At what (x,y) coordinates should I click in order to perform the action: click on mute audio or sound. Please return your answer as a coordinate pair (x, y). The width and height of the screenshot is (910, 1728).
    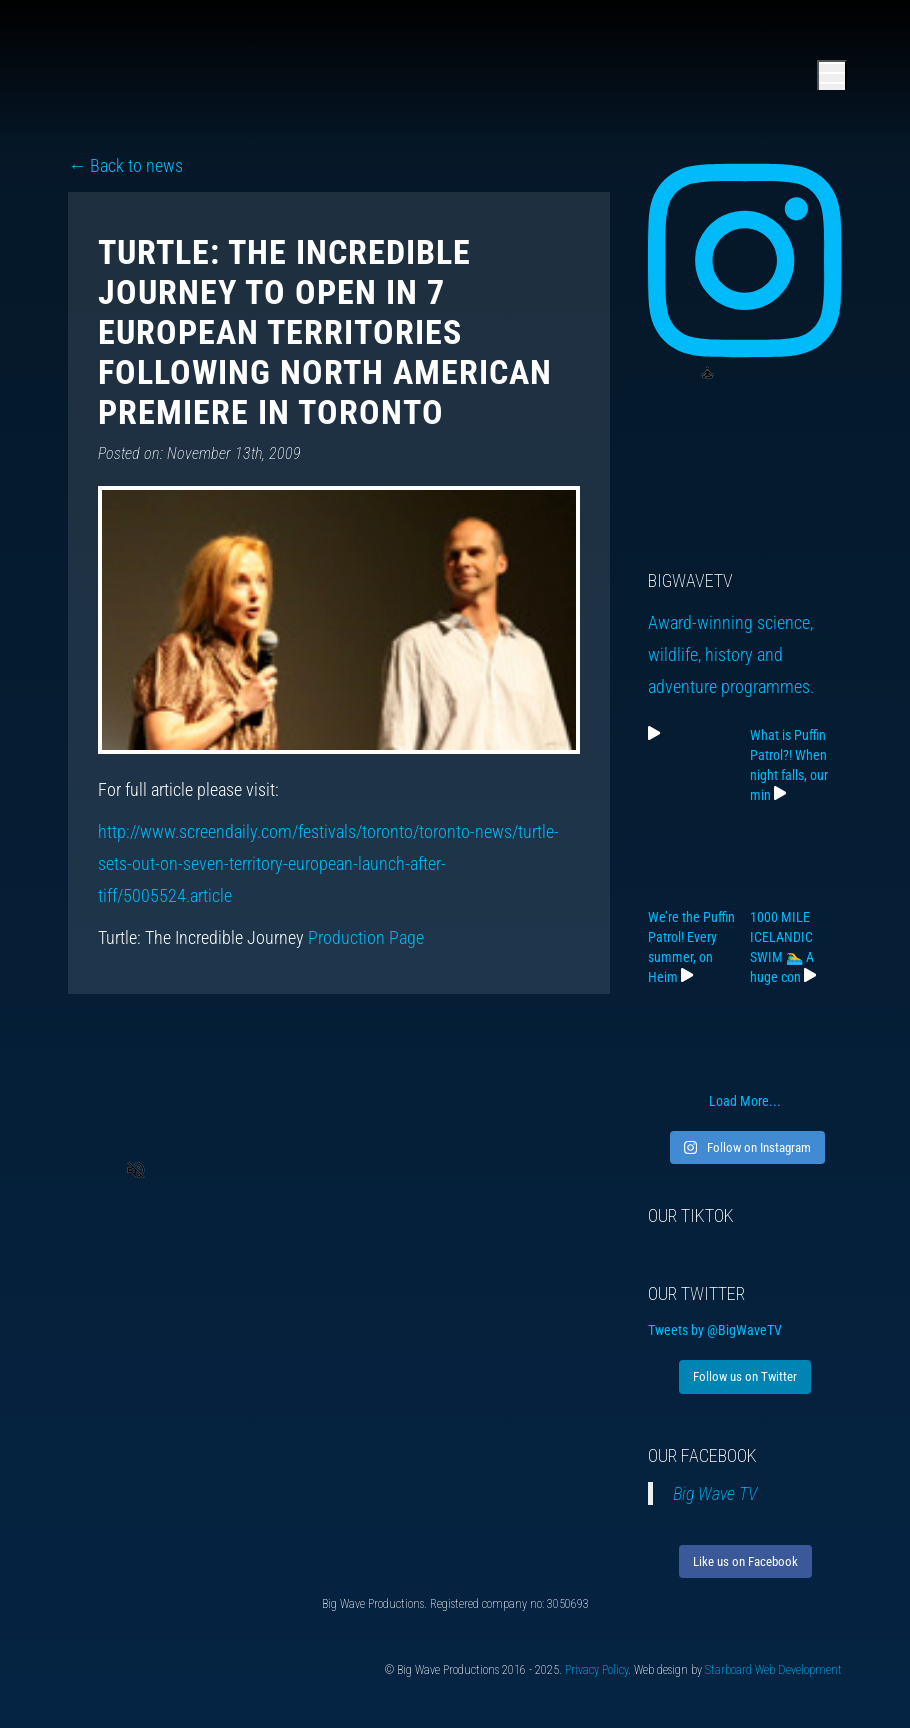
    Looking at the image, I should click on (136, 1170).